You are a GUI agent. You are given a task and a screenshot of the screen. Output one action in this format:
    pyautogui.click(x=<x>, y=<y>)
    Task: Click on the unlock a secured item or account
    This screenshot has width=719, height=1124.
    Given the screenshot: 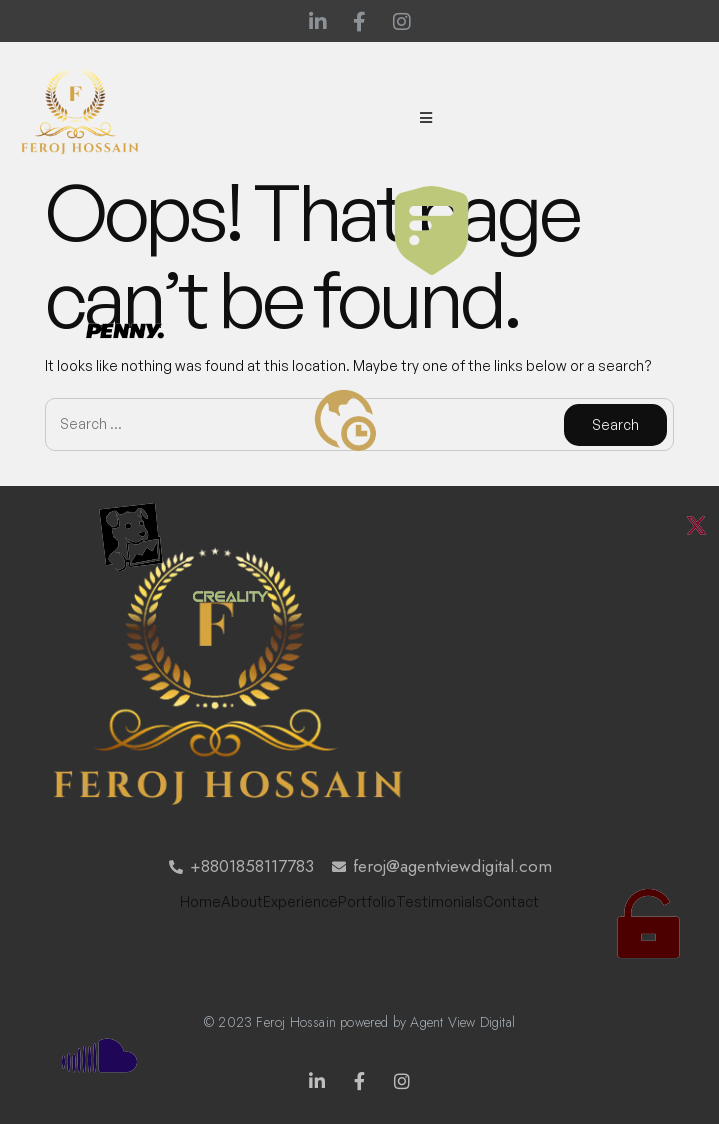 What is the action you would take?
    pyautogui.click(x=648, y=923)
    